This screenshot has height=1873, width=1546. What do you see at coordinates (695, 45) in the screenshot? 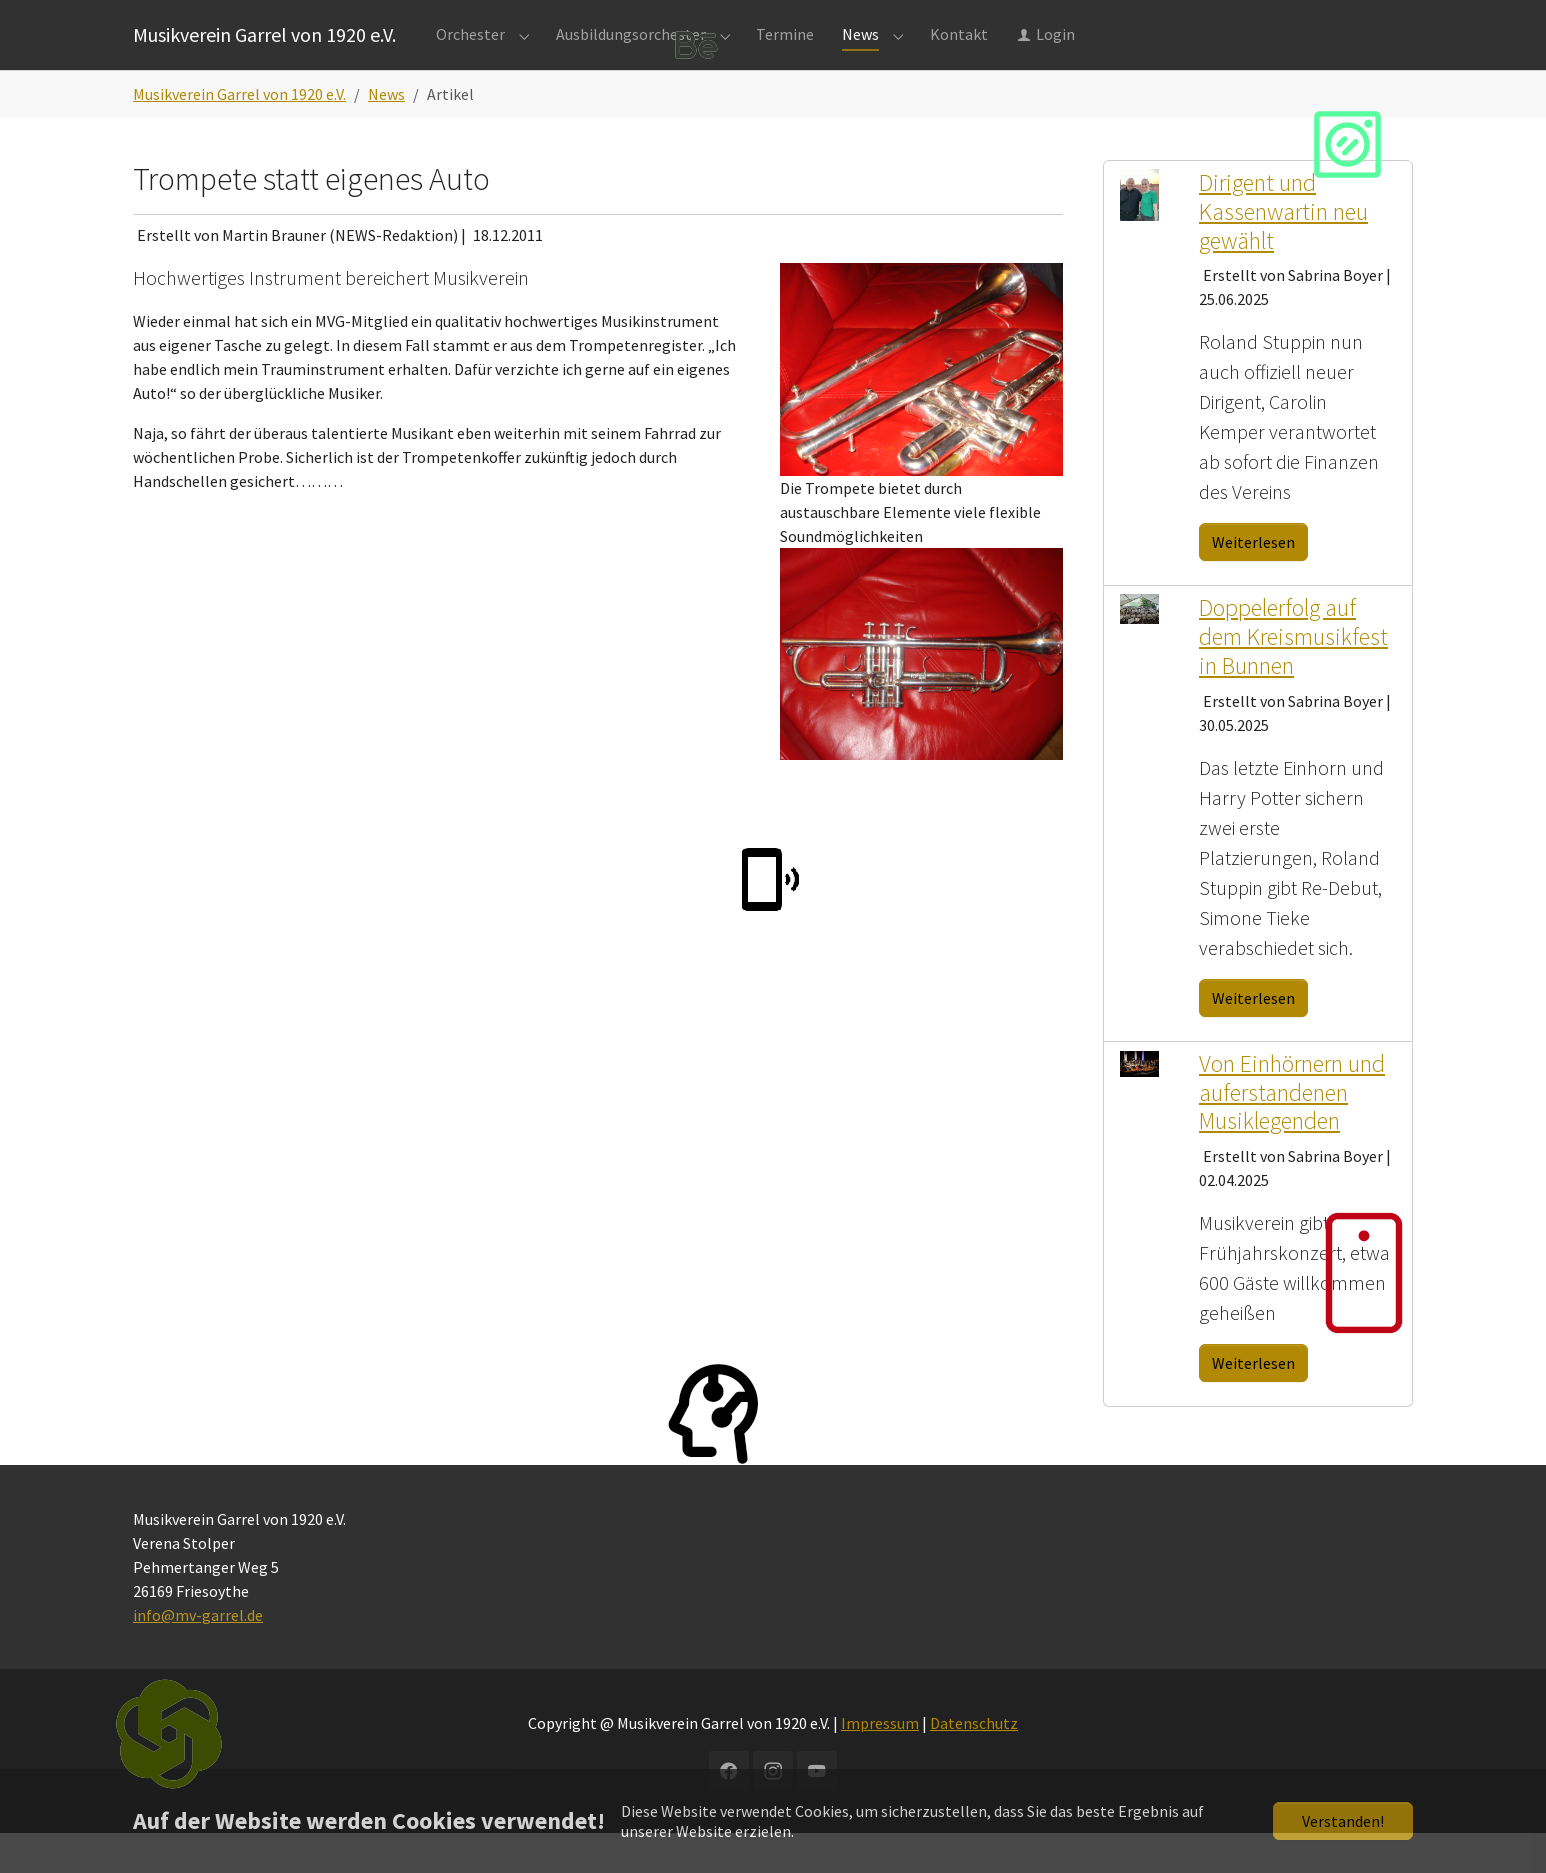
I see `link to Behance portfolio` at bounding box center [695, 45].